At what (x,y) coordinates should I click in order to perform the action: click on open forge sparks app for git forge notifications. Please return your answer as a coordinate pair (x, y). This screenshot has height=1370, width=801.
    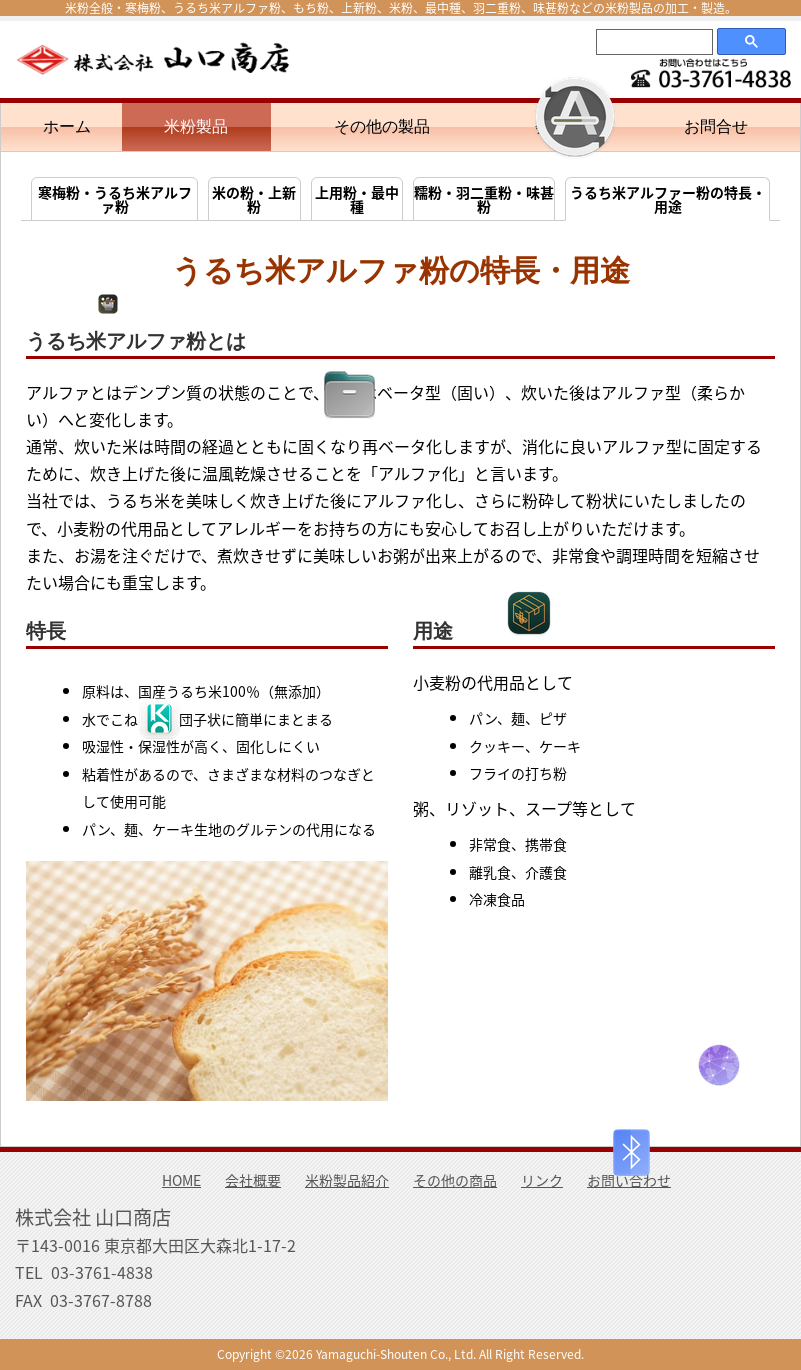
    Looking at the image, I should click on (108, 304).